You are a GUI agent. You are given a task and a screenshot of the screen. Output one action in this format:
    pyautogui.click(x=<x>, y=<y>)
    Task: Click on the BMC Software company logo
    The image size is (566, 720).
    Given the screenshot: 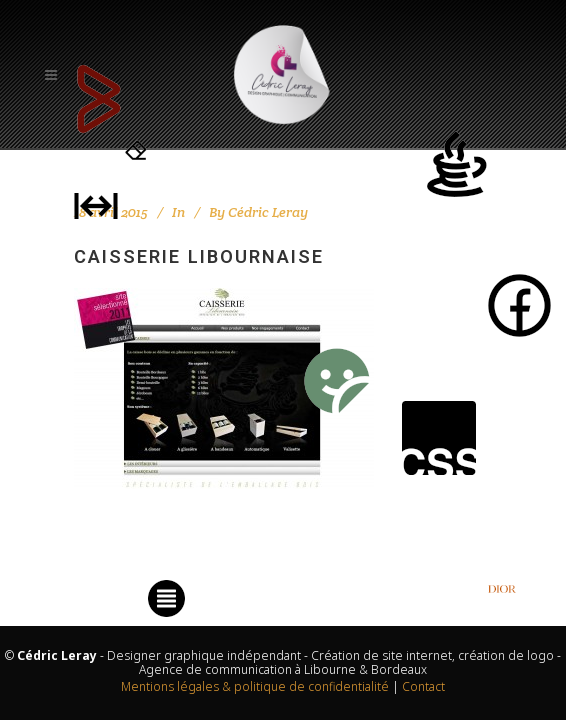 What is the action you would take?
    pyautogui.click(x=99, y=99)
    